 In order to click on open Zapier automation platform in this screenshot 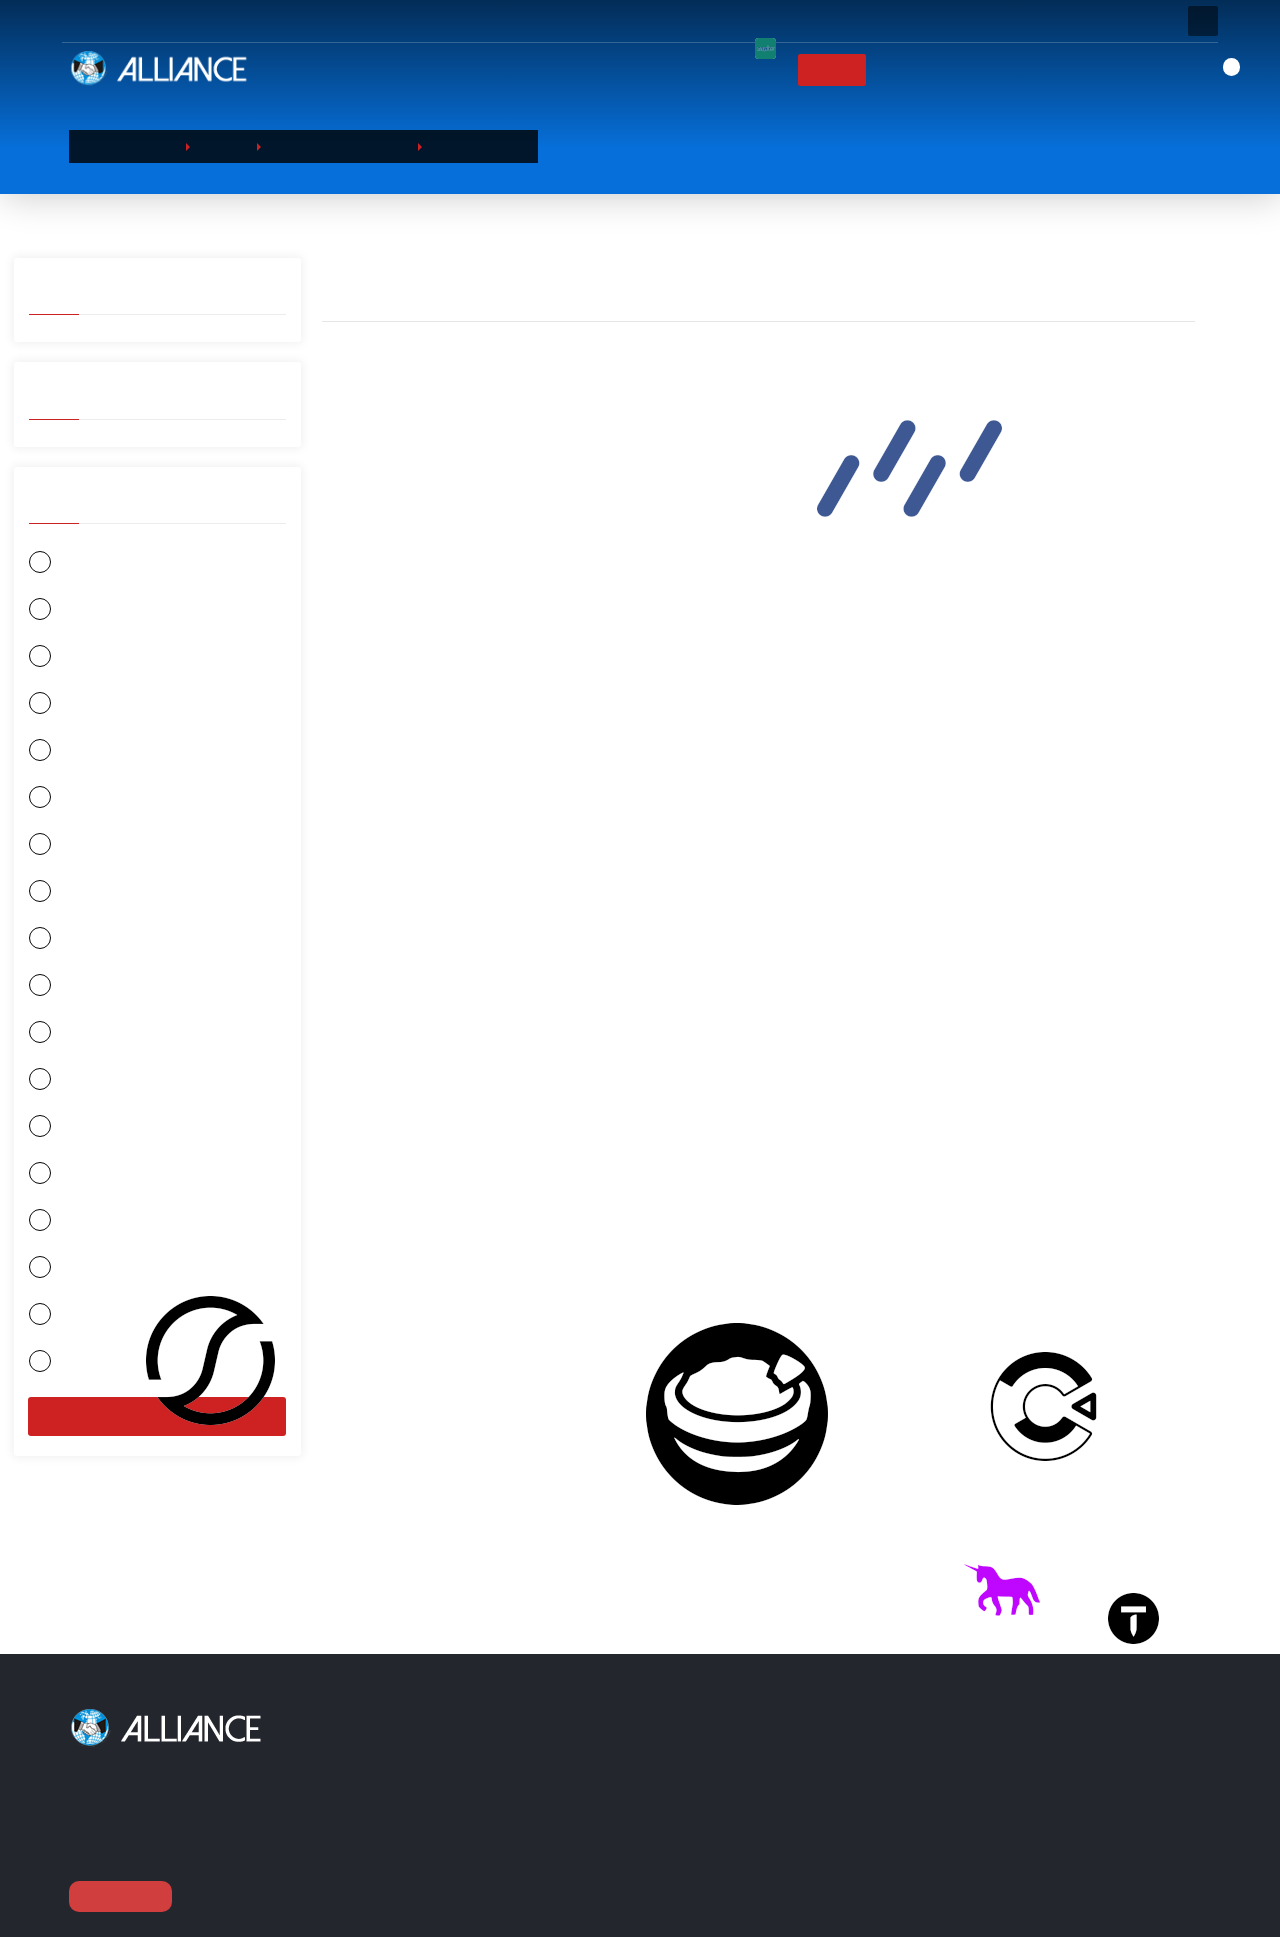, I will do `click(765, 48)`.